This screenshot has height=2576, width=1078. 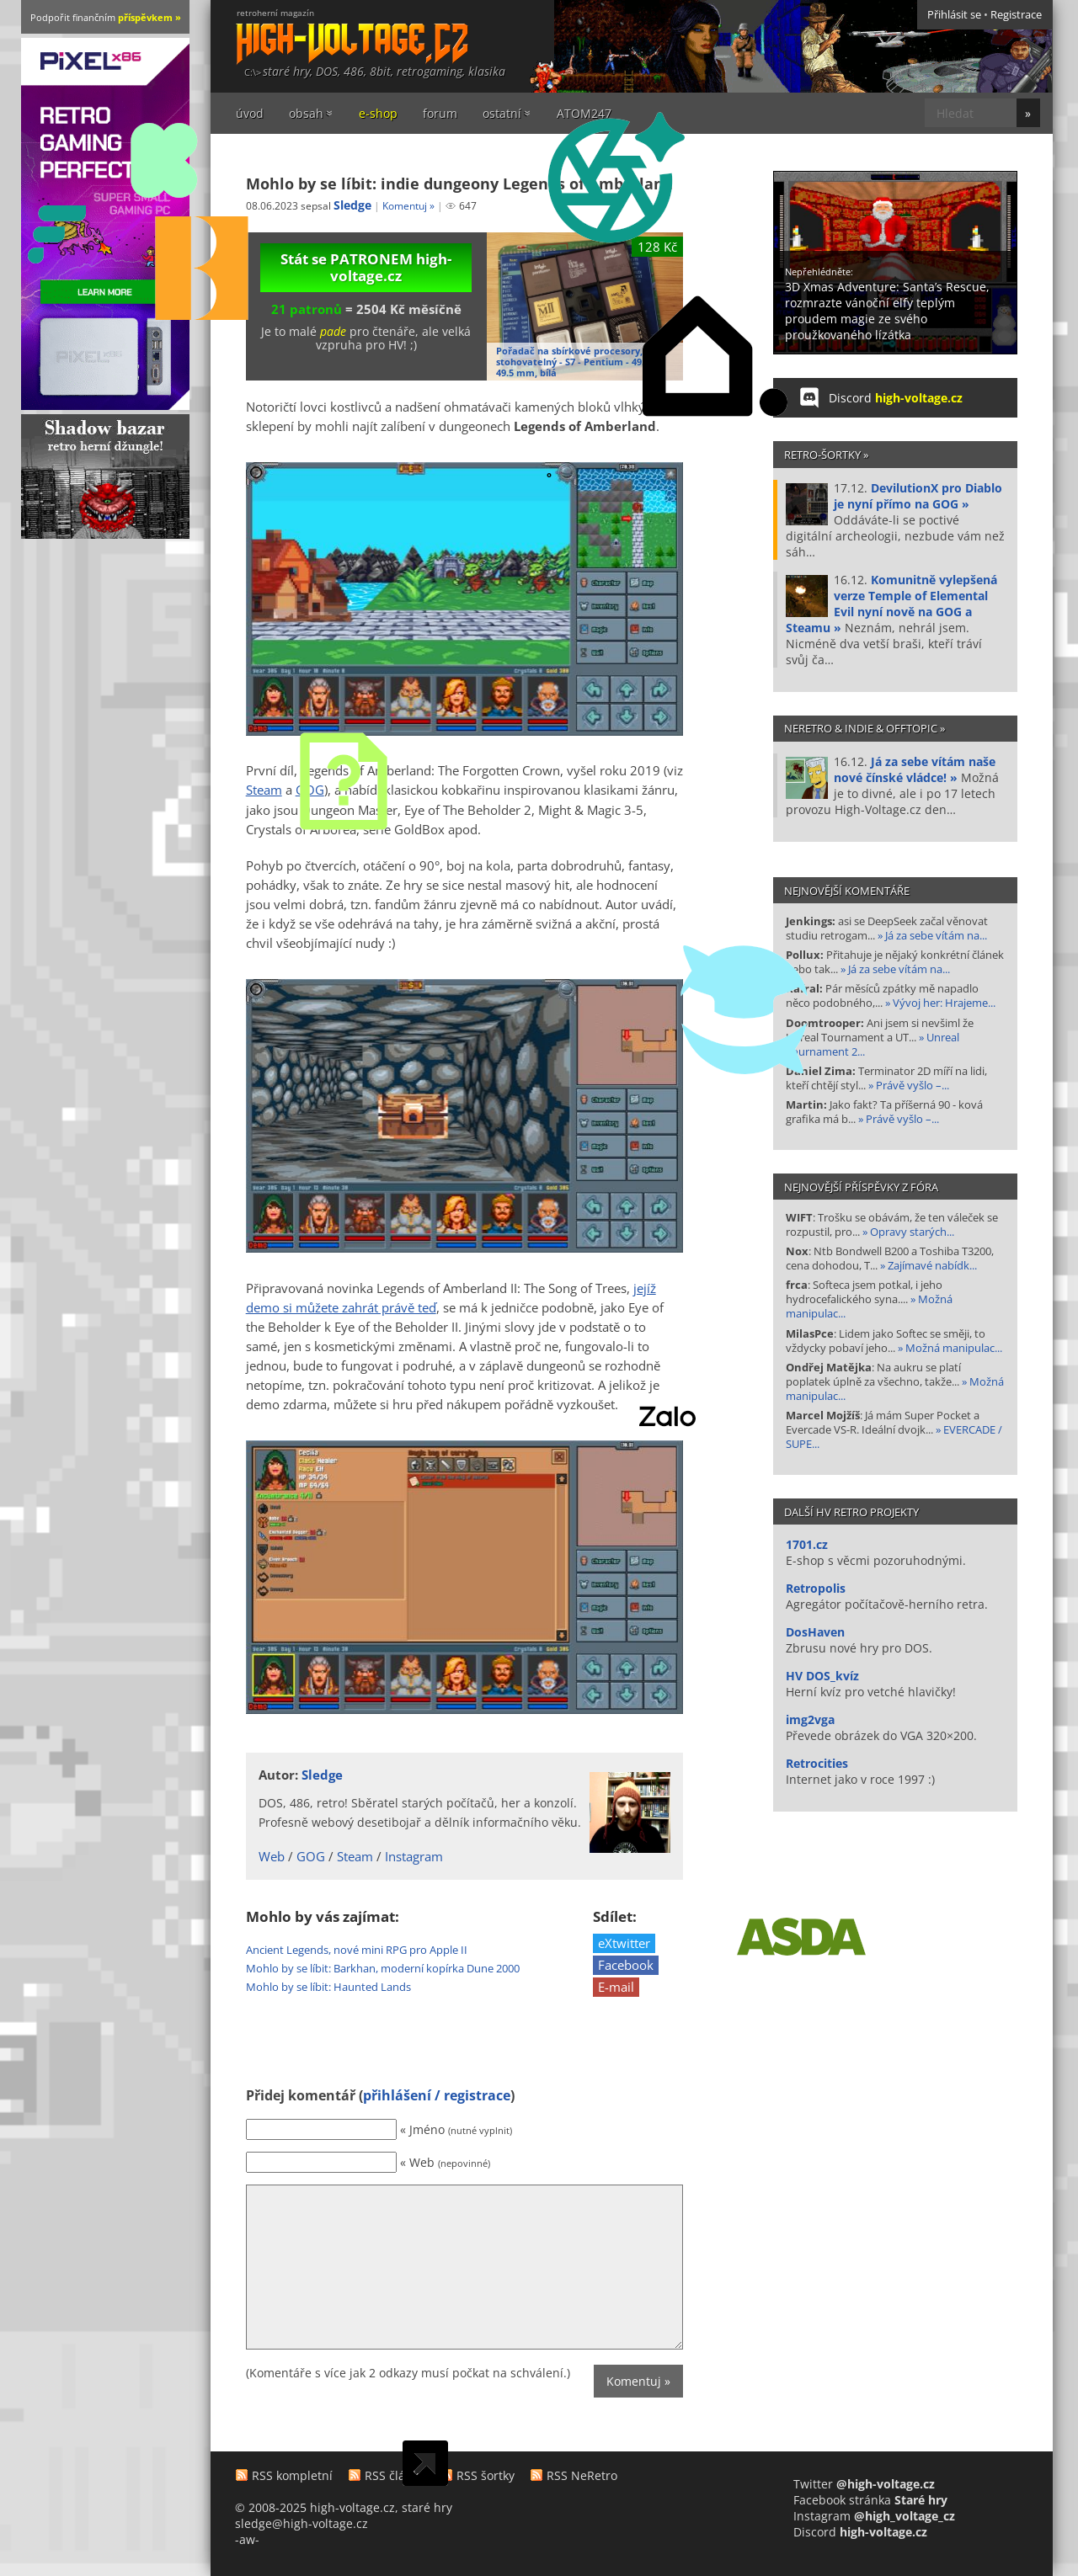 What do you see at coordinates (163, 160) in the screenshot?
I see `link to Kickstarter profile or campaign` at bounding box center [163, 160].